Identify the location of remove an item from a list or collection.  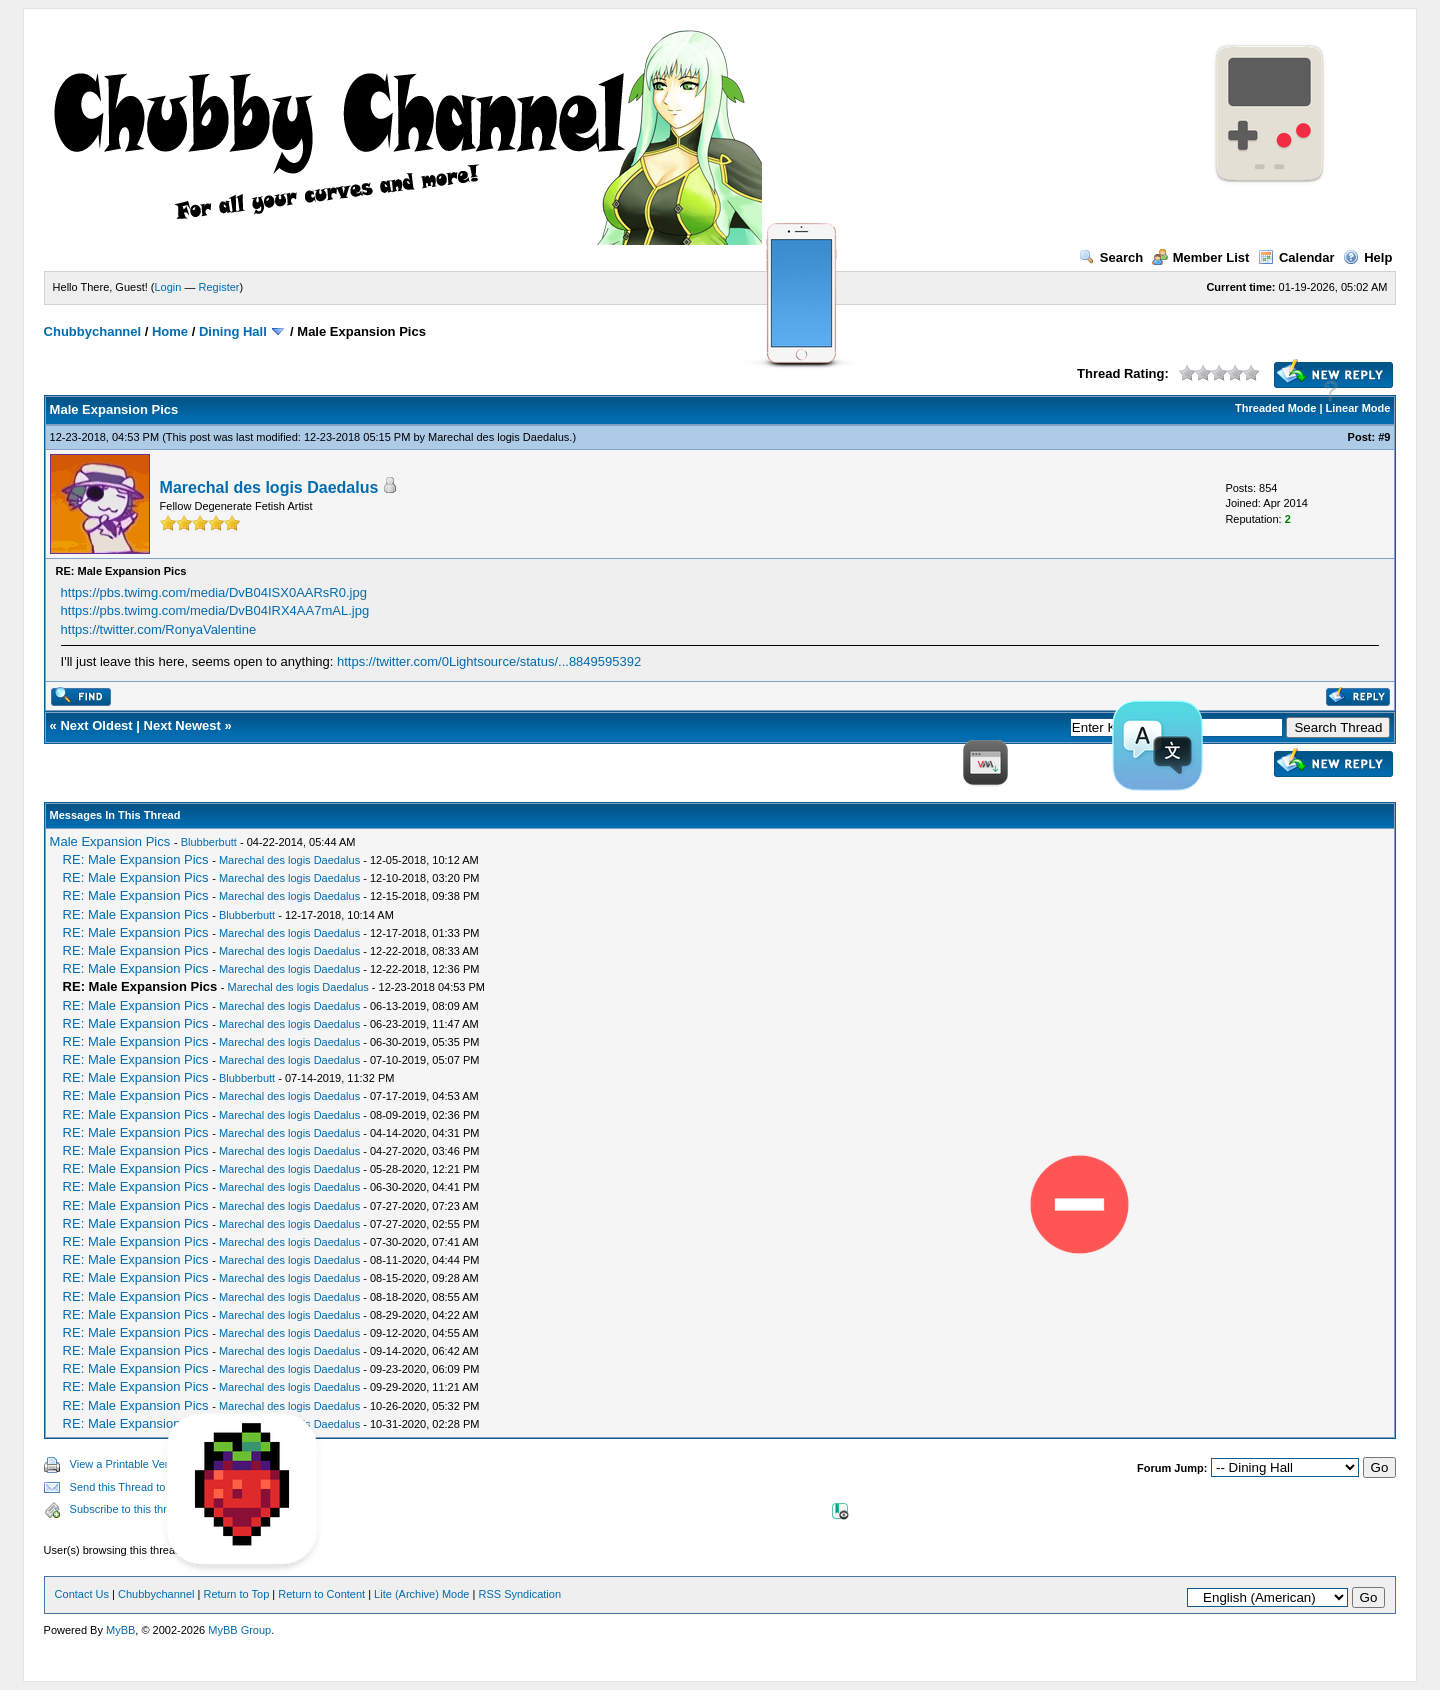
(1079, 1204).